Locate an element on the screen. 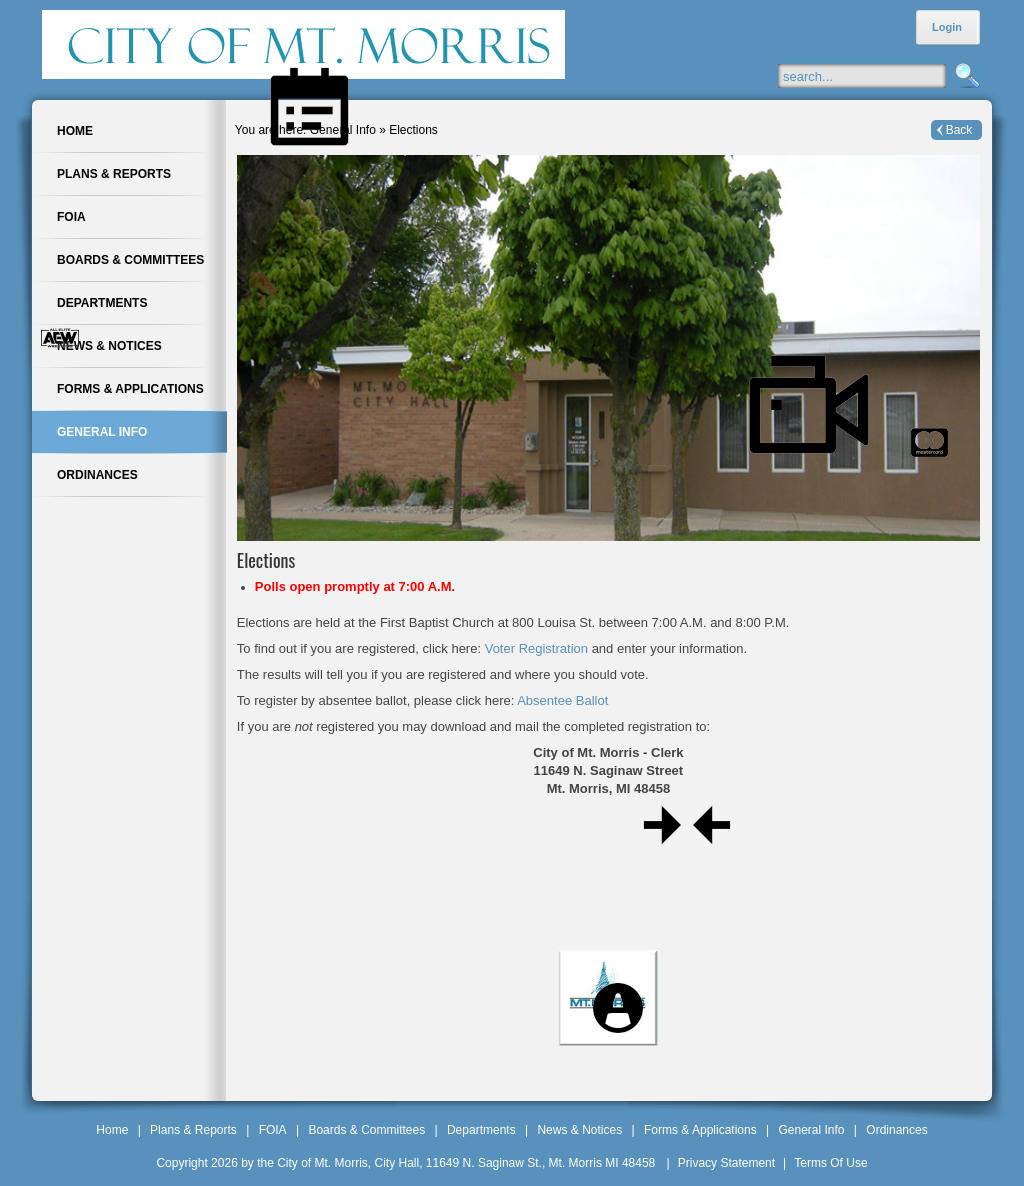 The height and width of the screenshot is (1186, 1024). pay with mastercard is located at coordinates (929, 442).